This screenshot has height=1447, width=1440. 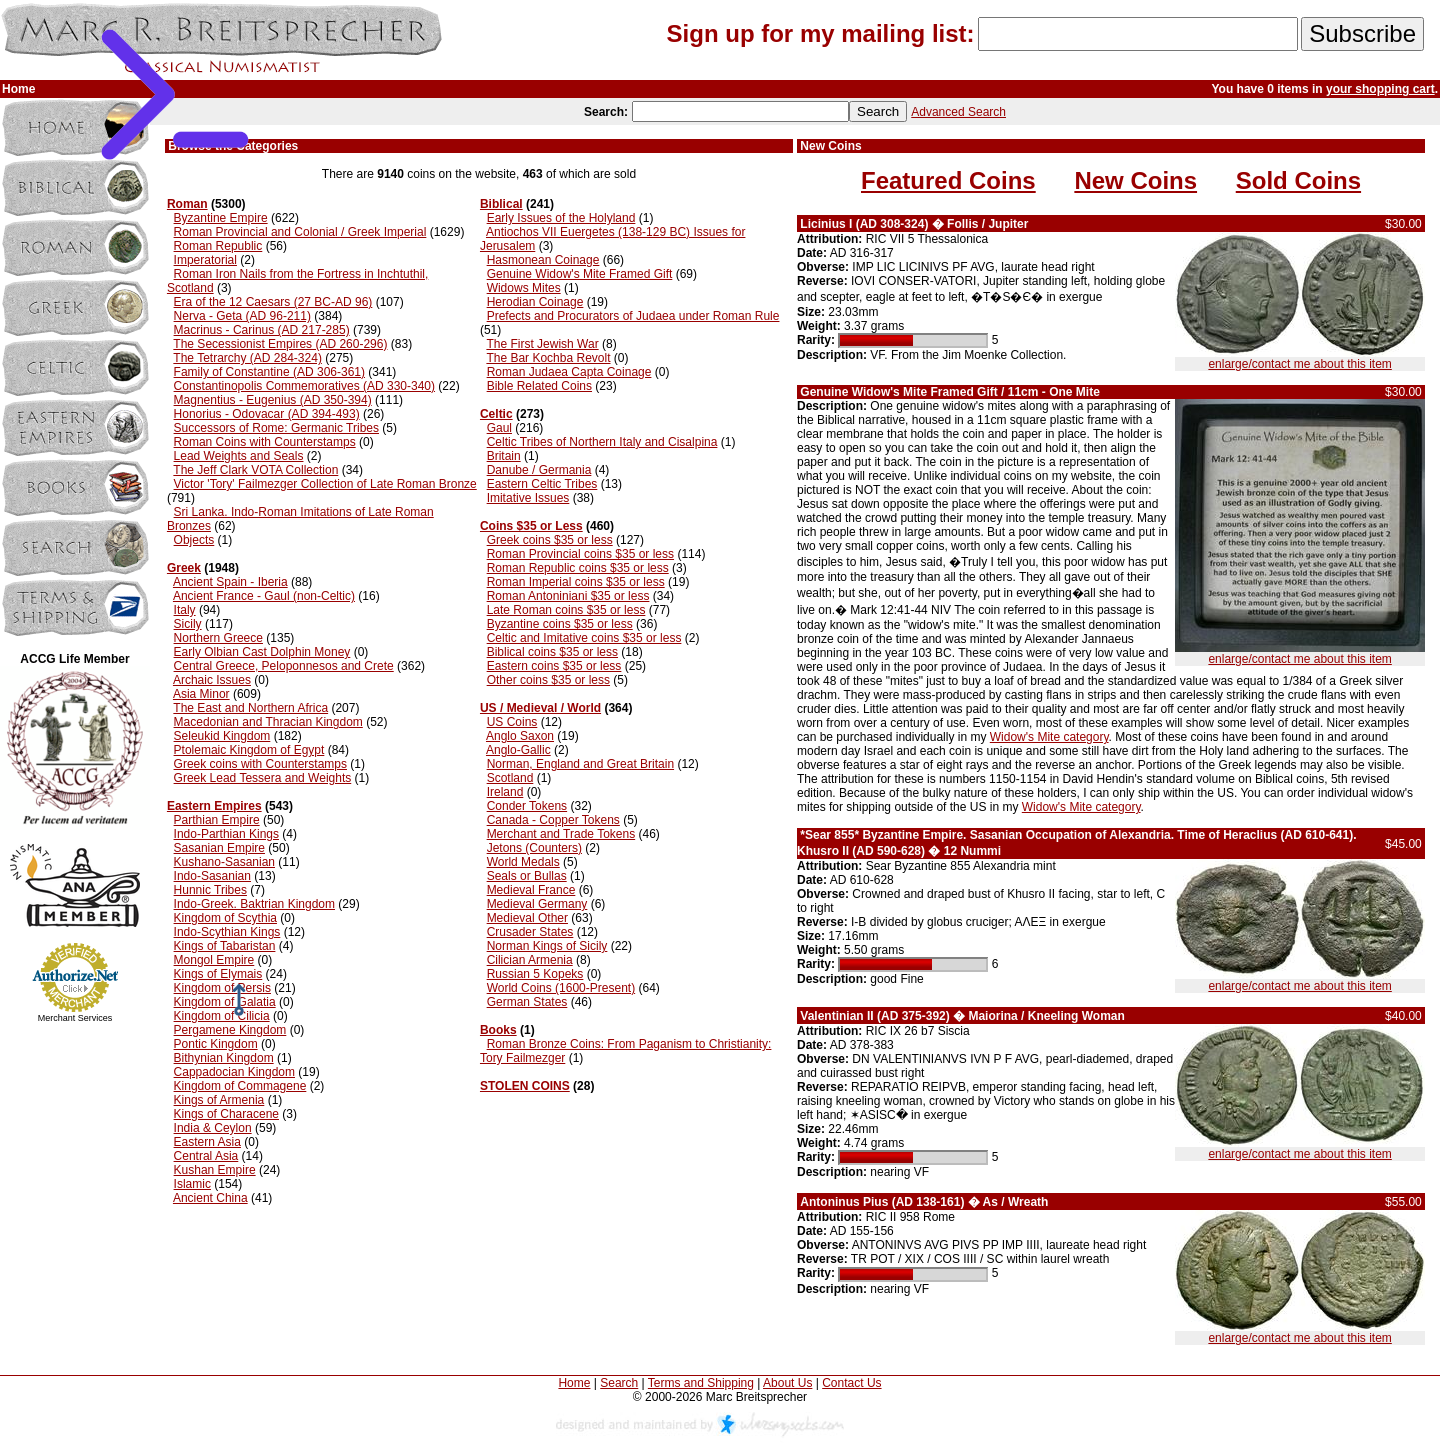 What do you see at coordinates (173, 94) in the screenshot?
I see `open command palette` at bounding box center [173, 94].